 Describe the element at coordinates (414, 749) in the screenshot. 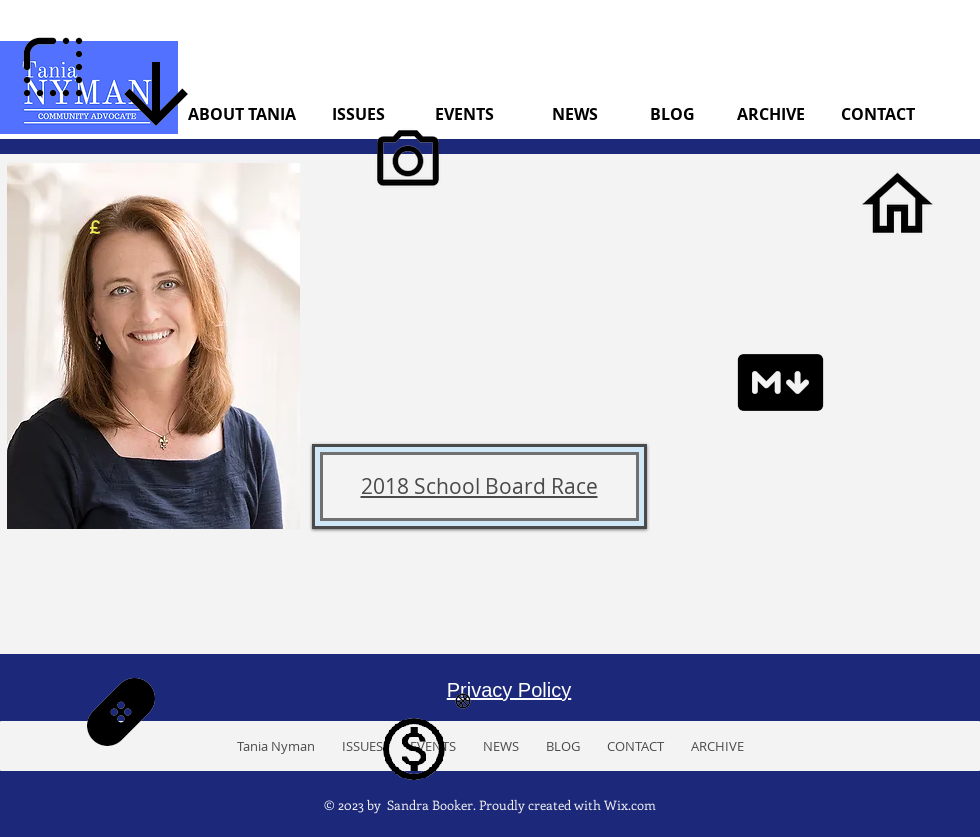

I see `view earnings or account balance` at that location.